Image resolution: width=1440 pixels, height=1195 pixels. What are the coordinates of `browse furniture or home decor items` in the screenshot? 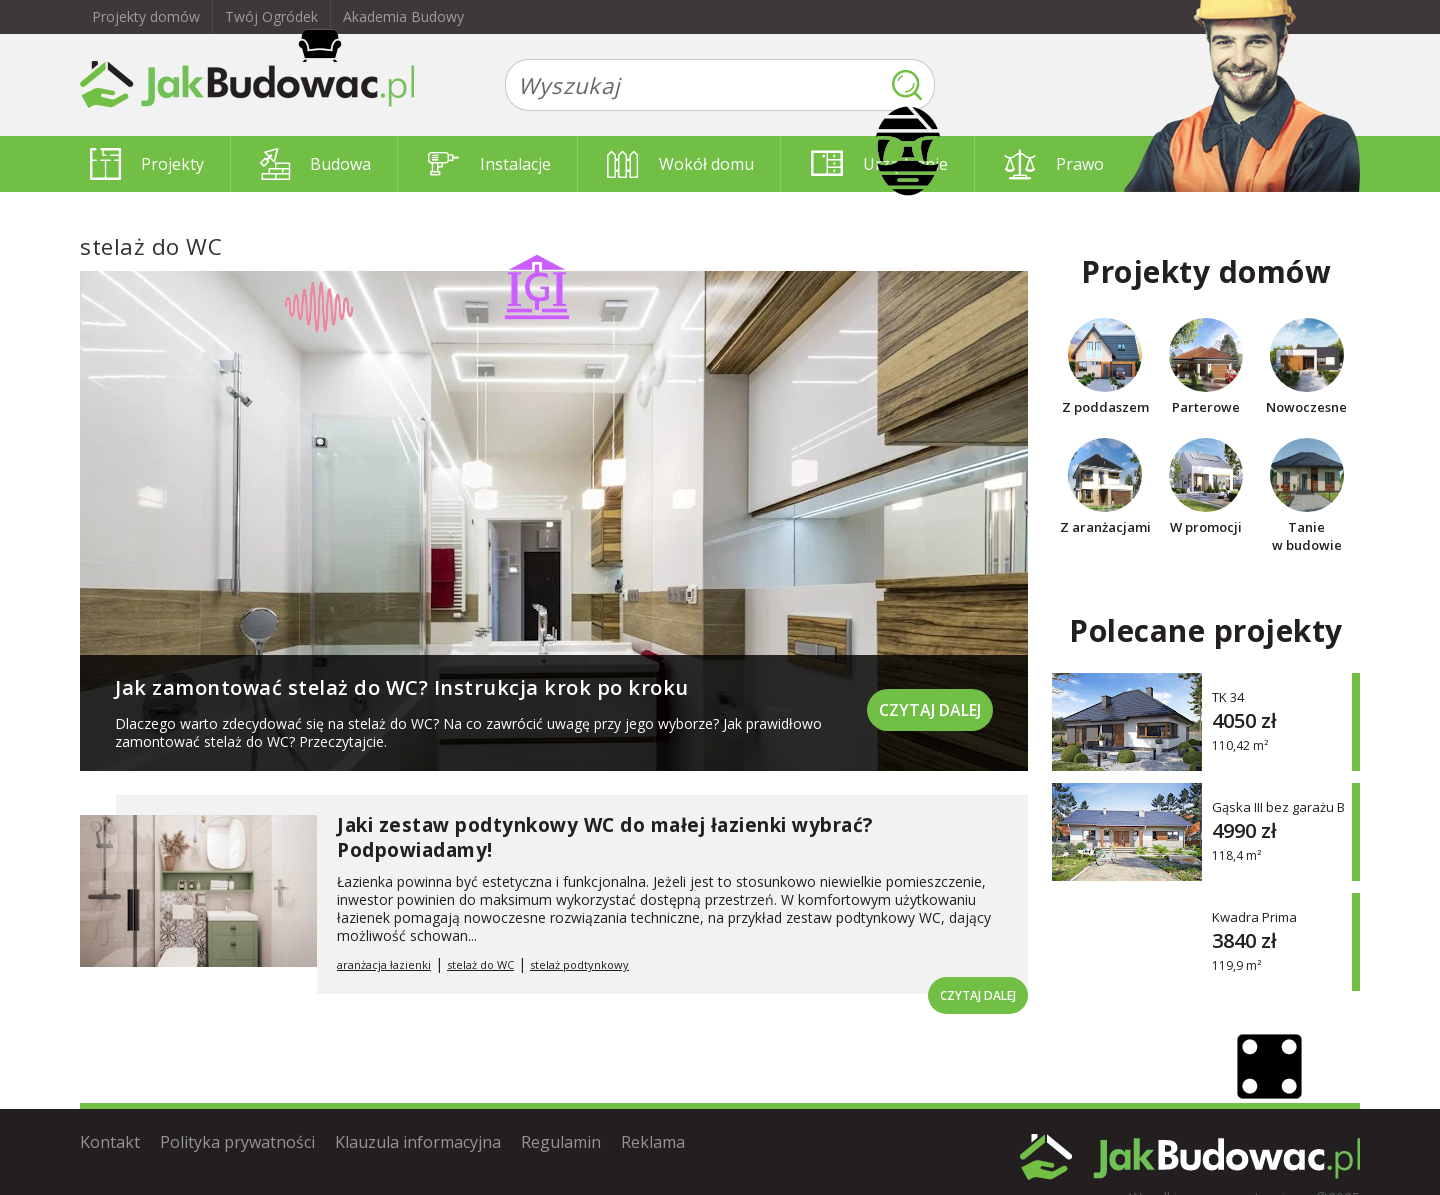 It's located at (320, 46).